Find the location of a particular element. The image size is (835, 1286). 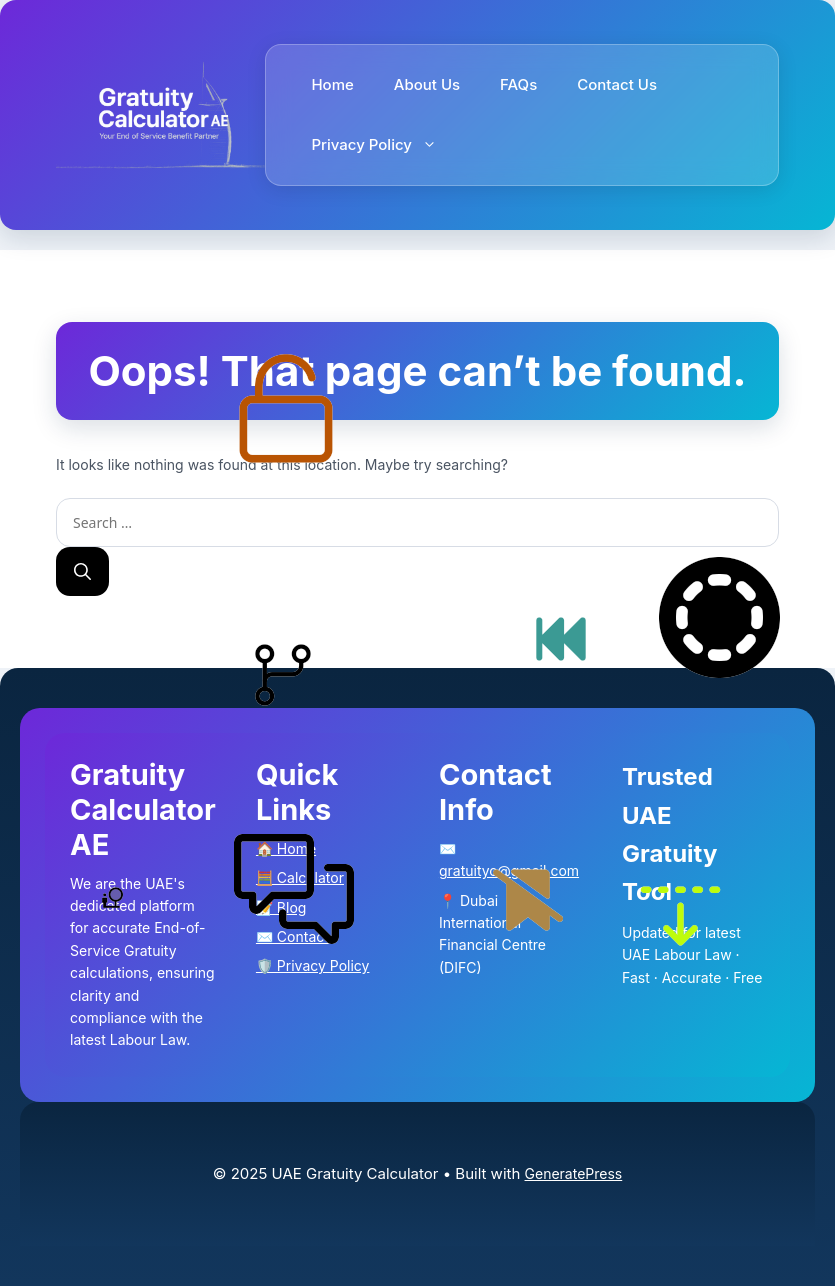

view repository branches is located at coordinates (283, 675).